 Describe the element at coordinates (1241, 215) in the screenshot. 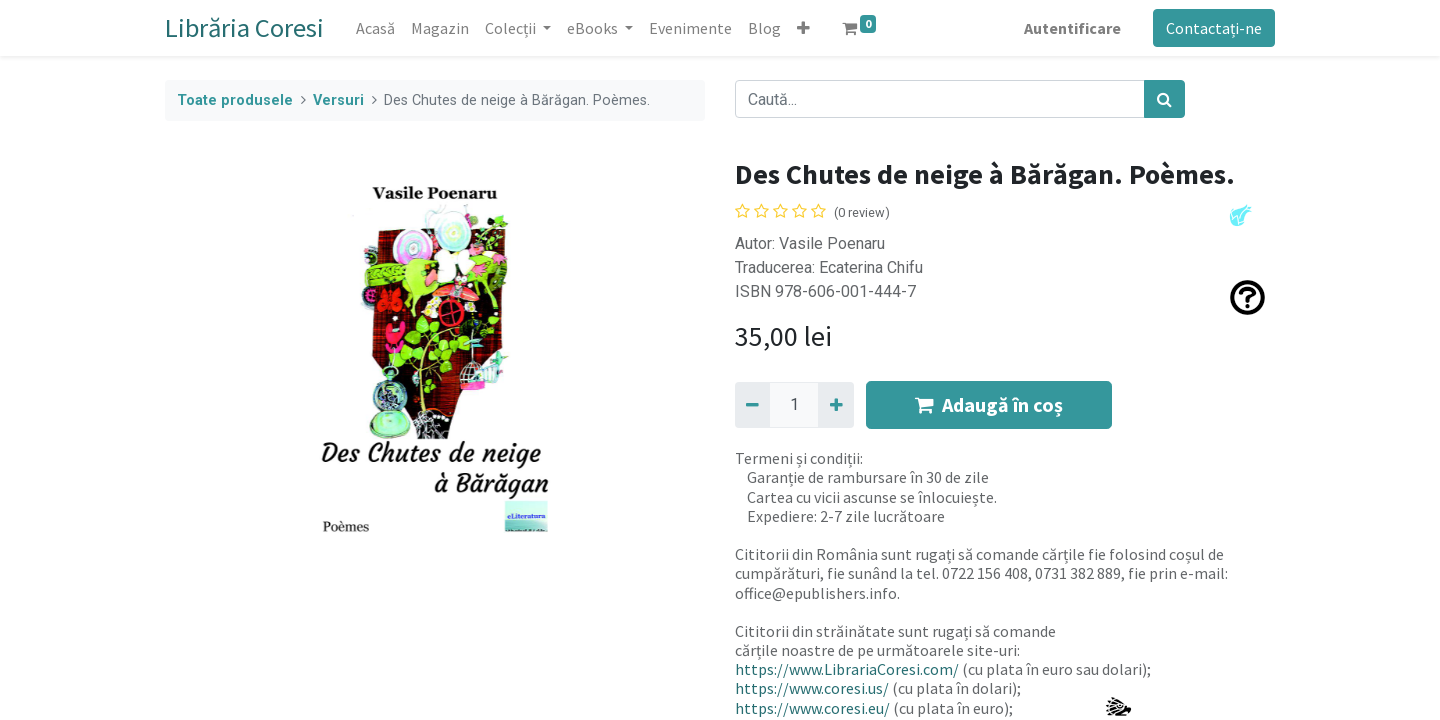

I see `indicates a new sprout or growth stage in a farming game` at that location.